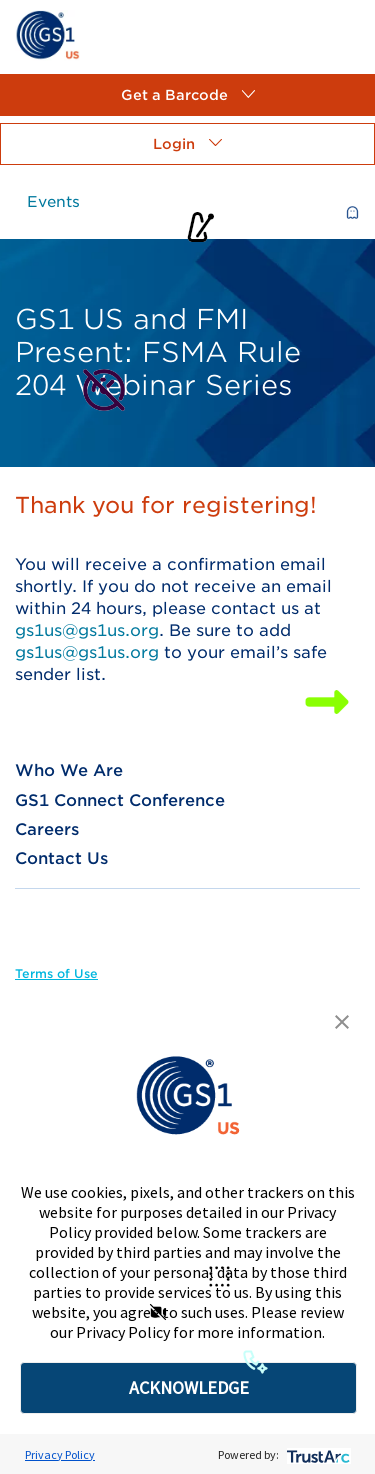 The image size is (375, 1474). I want to click on go to next item or step, so click(327, 702).